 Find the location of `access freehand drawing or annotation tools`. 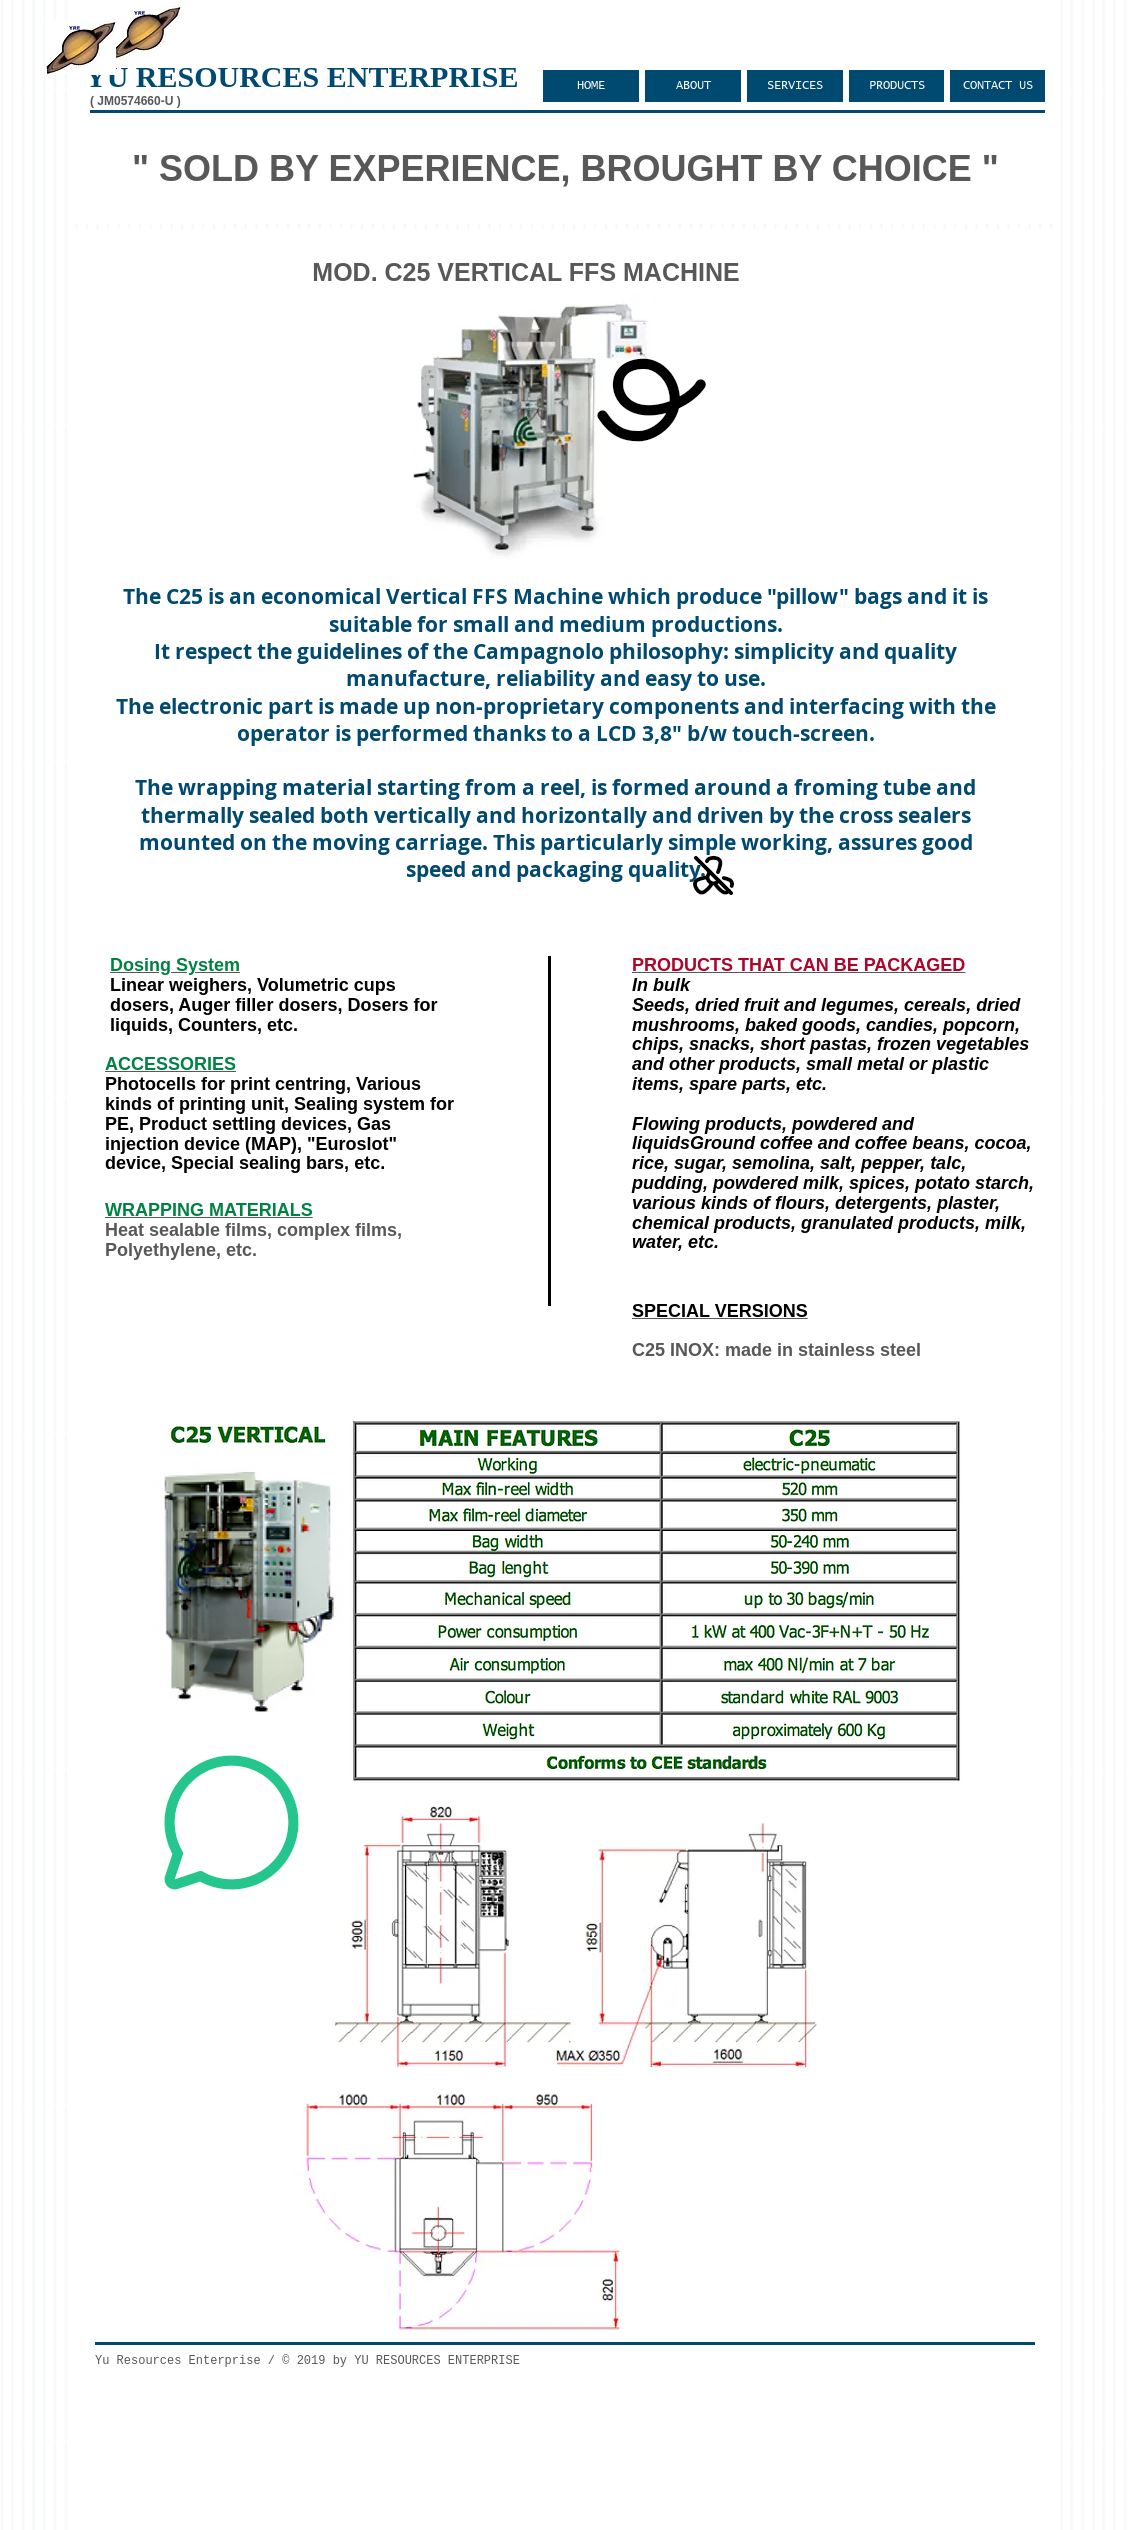

access freehand drawing or annotation tools is located at coordinates (649, 400).